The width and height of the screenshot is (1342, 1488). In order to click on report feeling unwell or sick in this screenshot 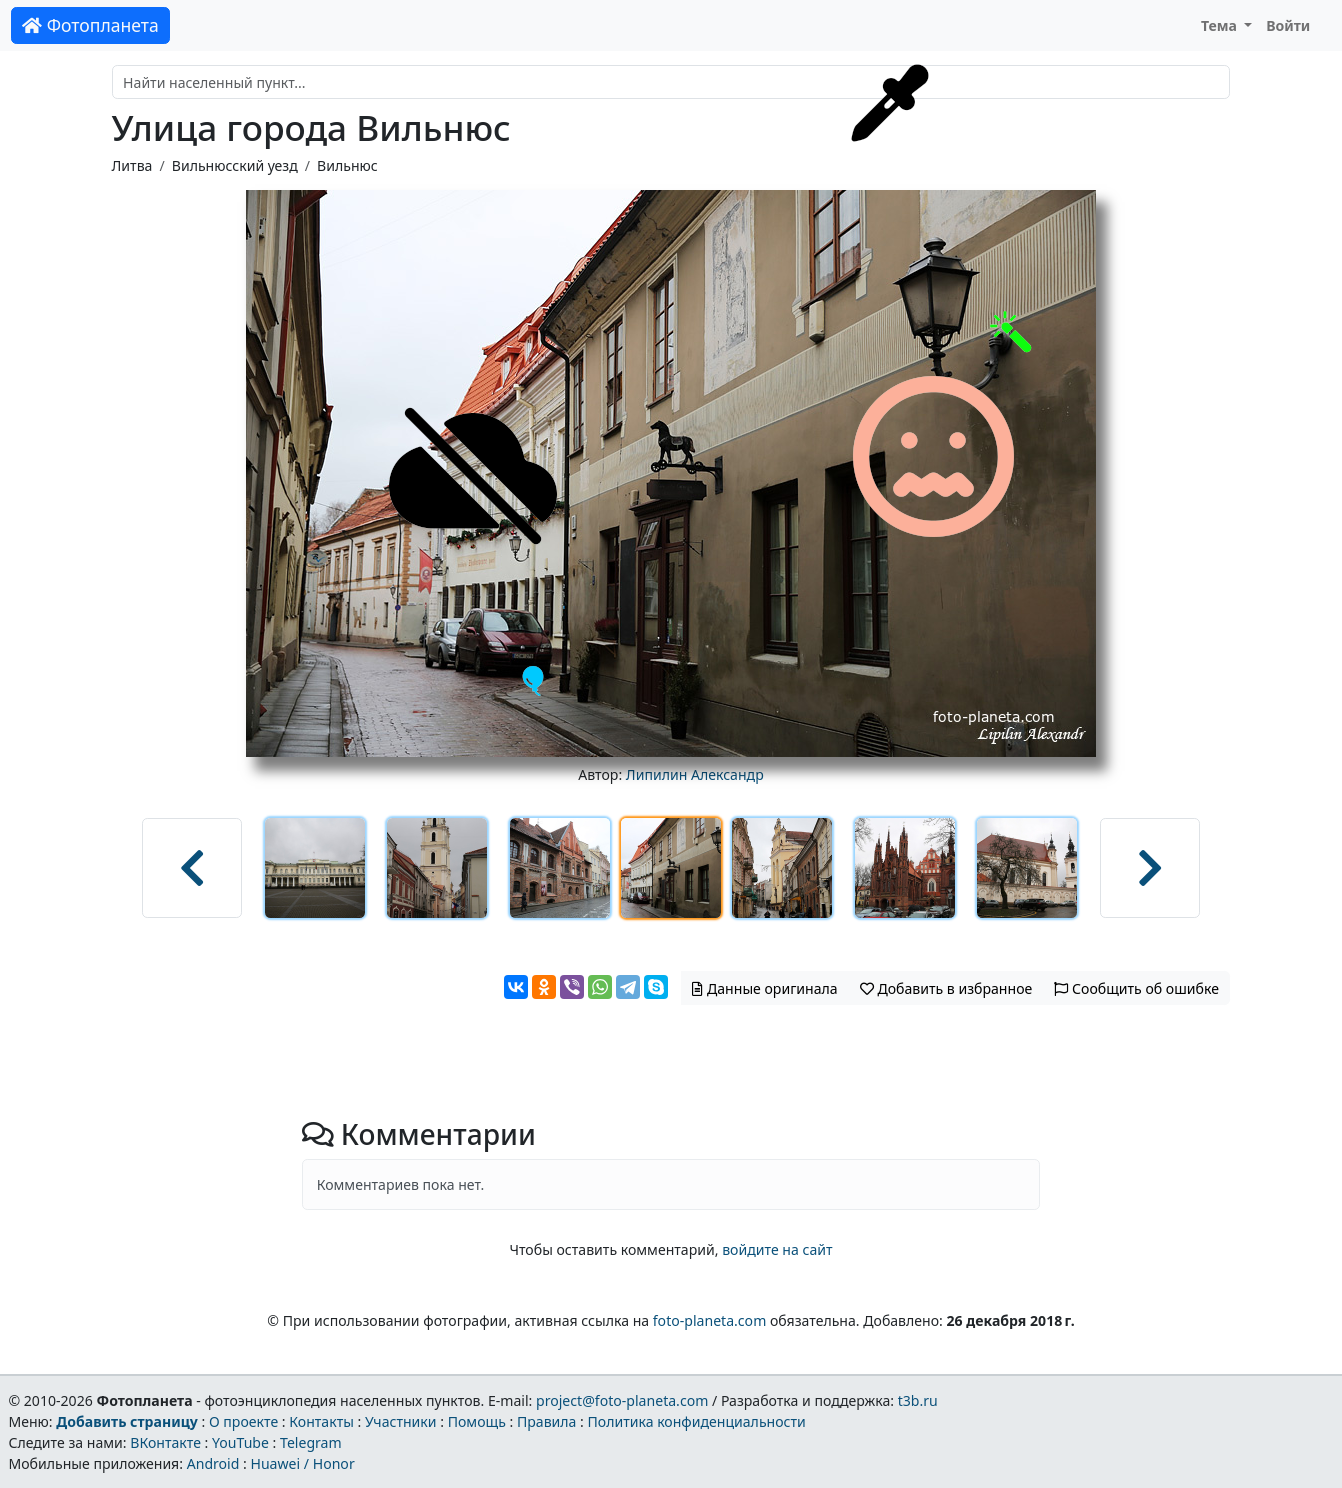, I will do `click(933, 456)`.